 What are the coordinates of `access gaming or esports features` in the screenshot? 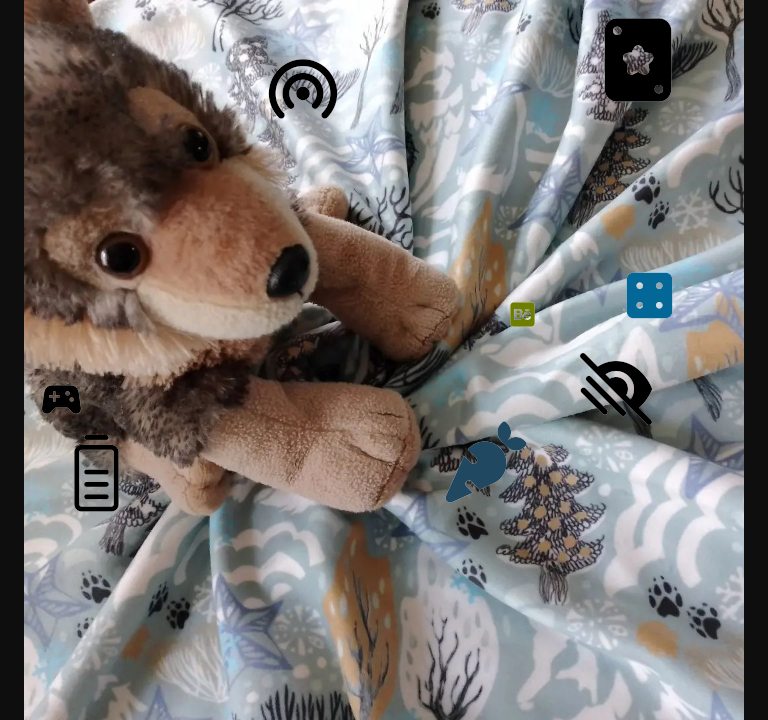 It's located at (61, 399).